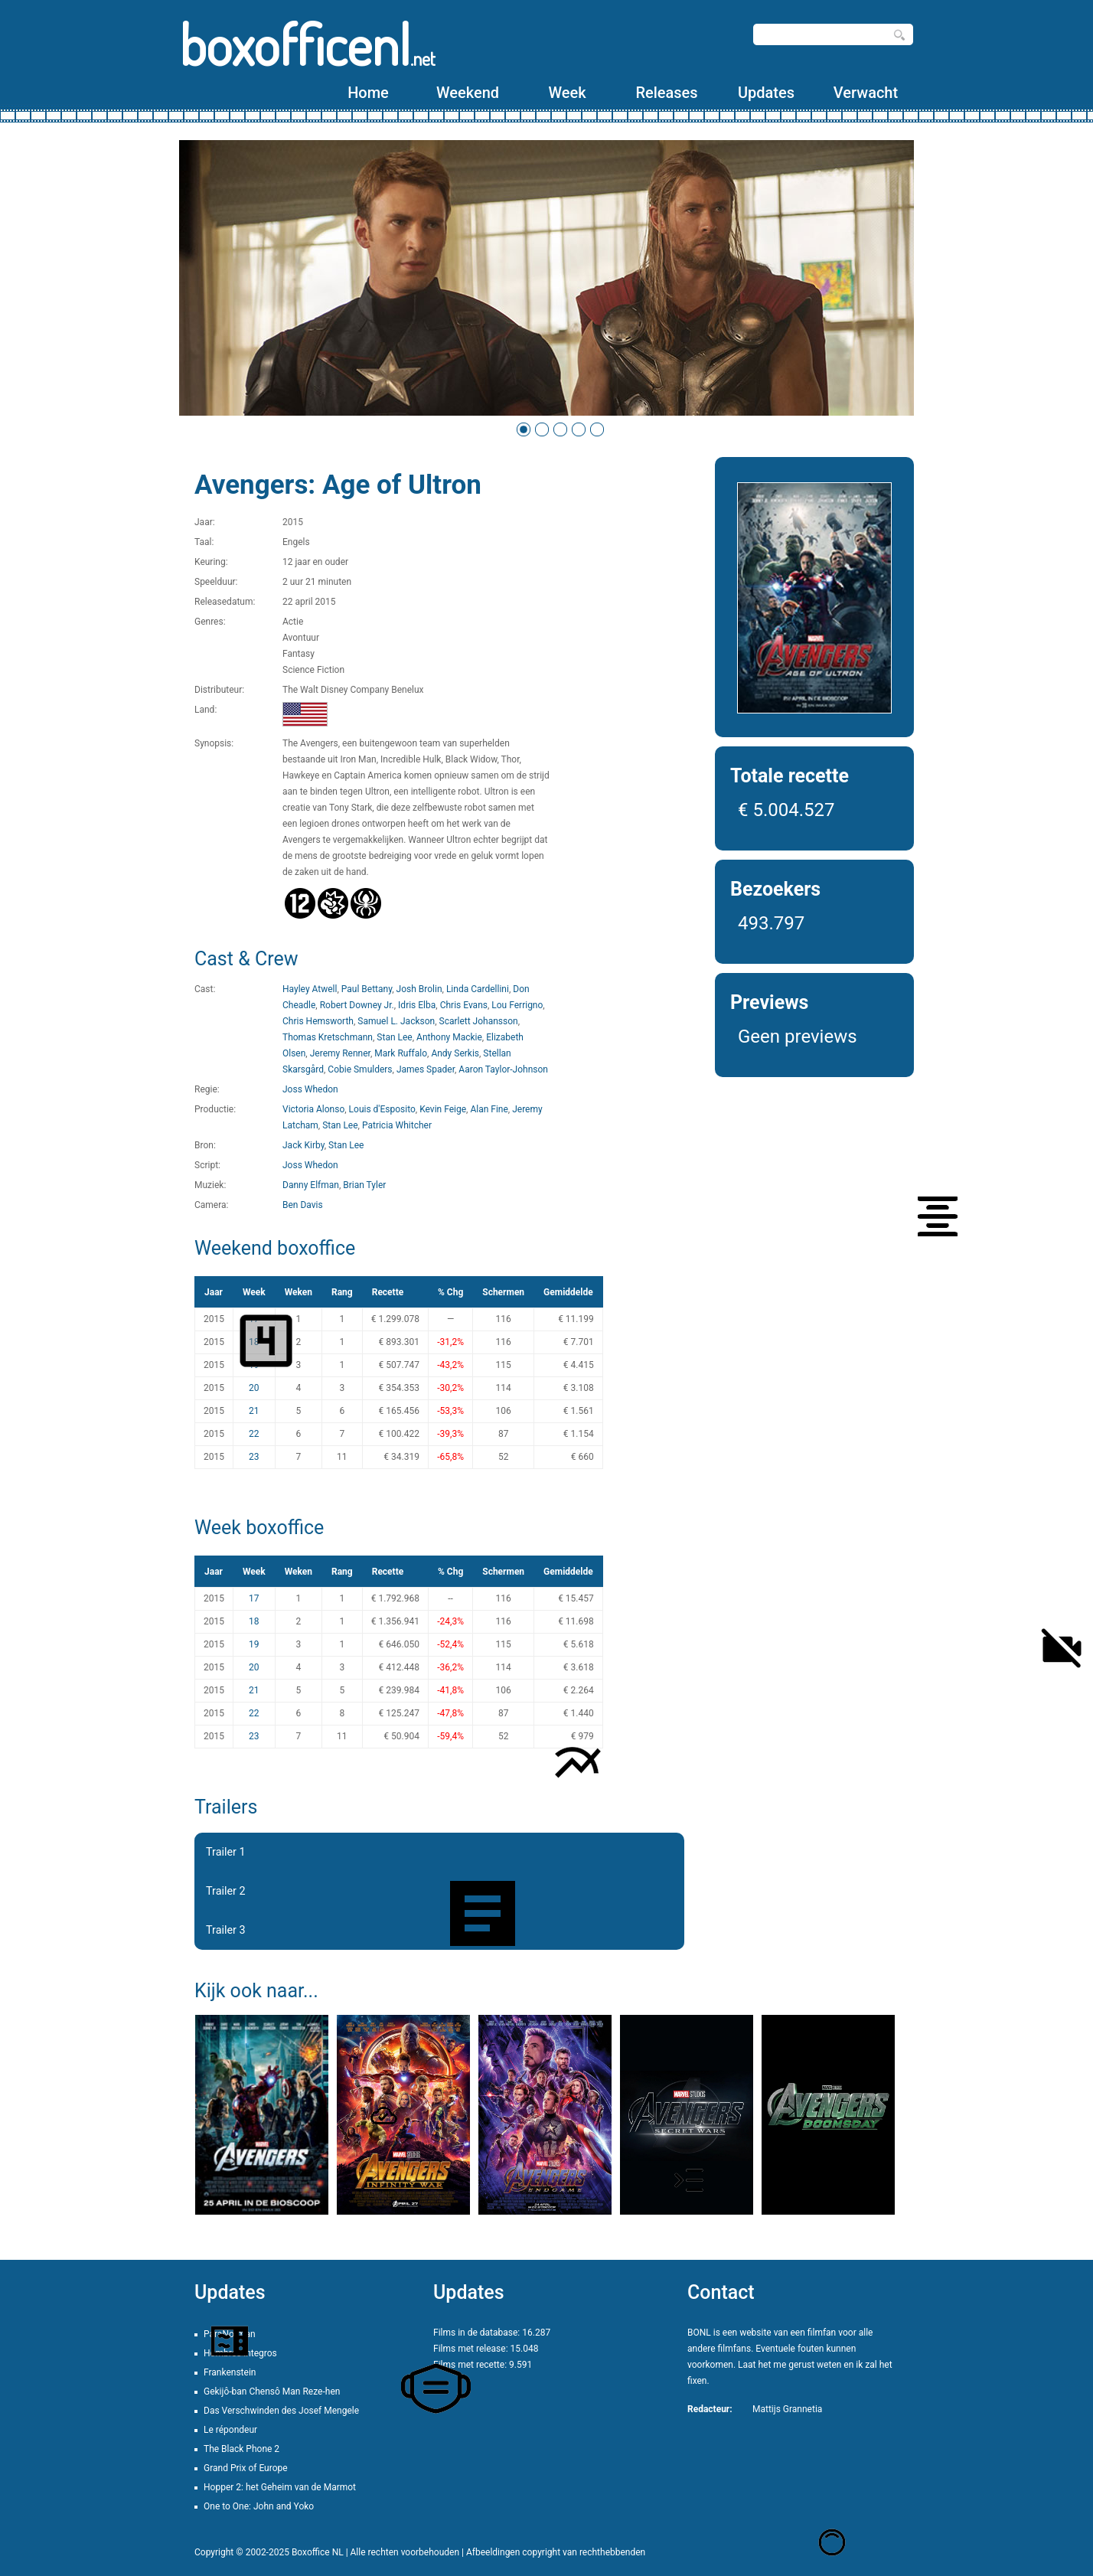  Describe the element at coordinates (383, 2115) in the screenshot. I see `file successfully uploaded to cloud` at that location.